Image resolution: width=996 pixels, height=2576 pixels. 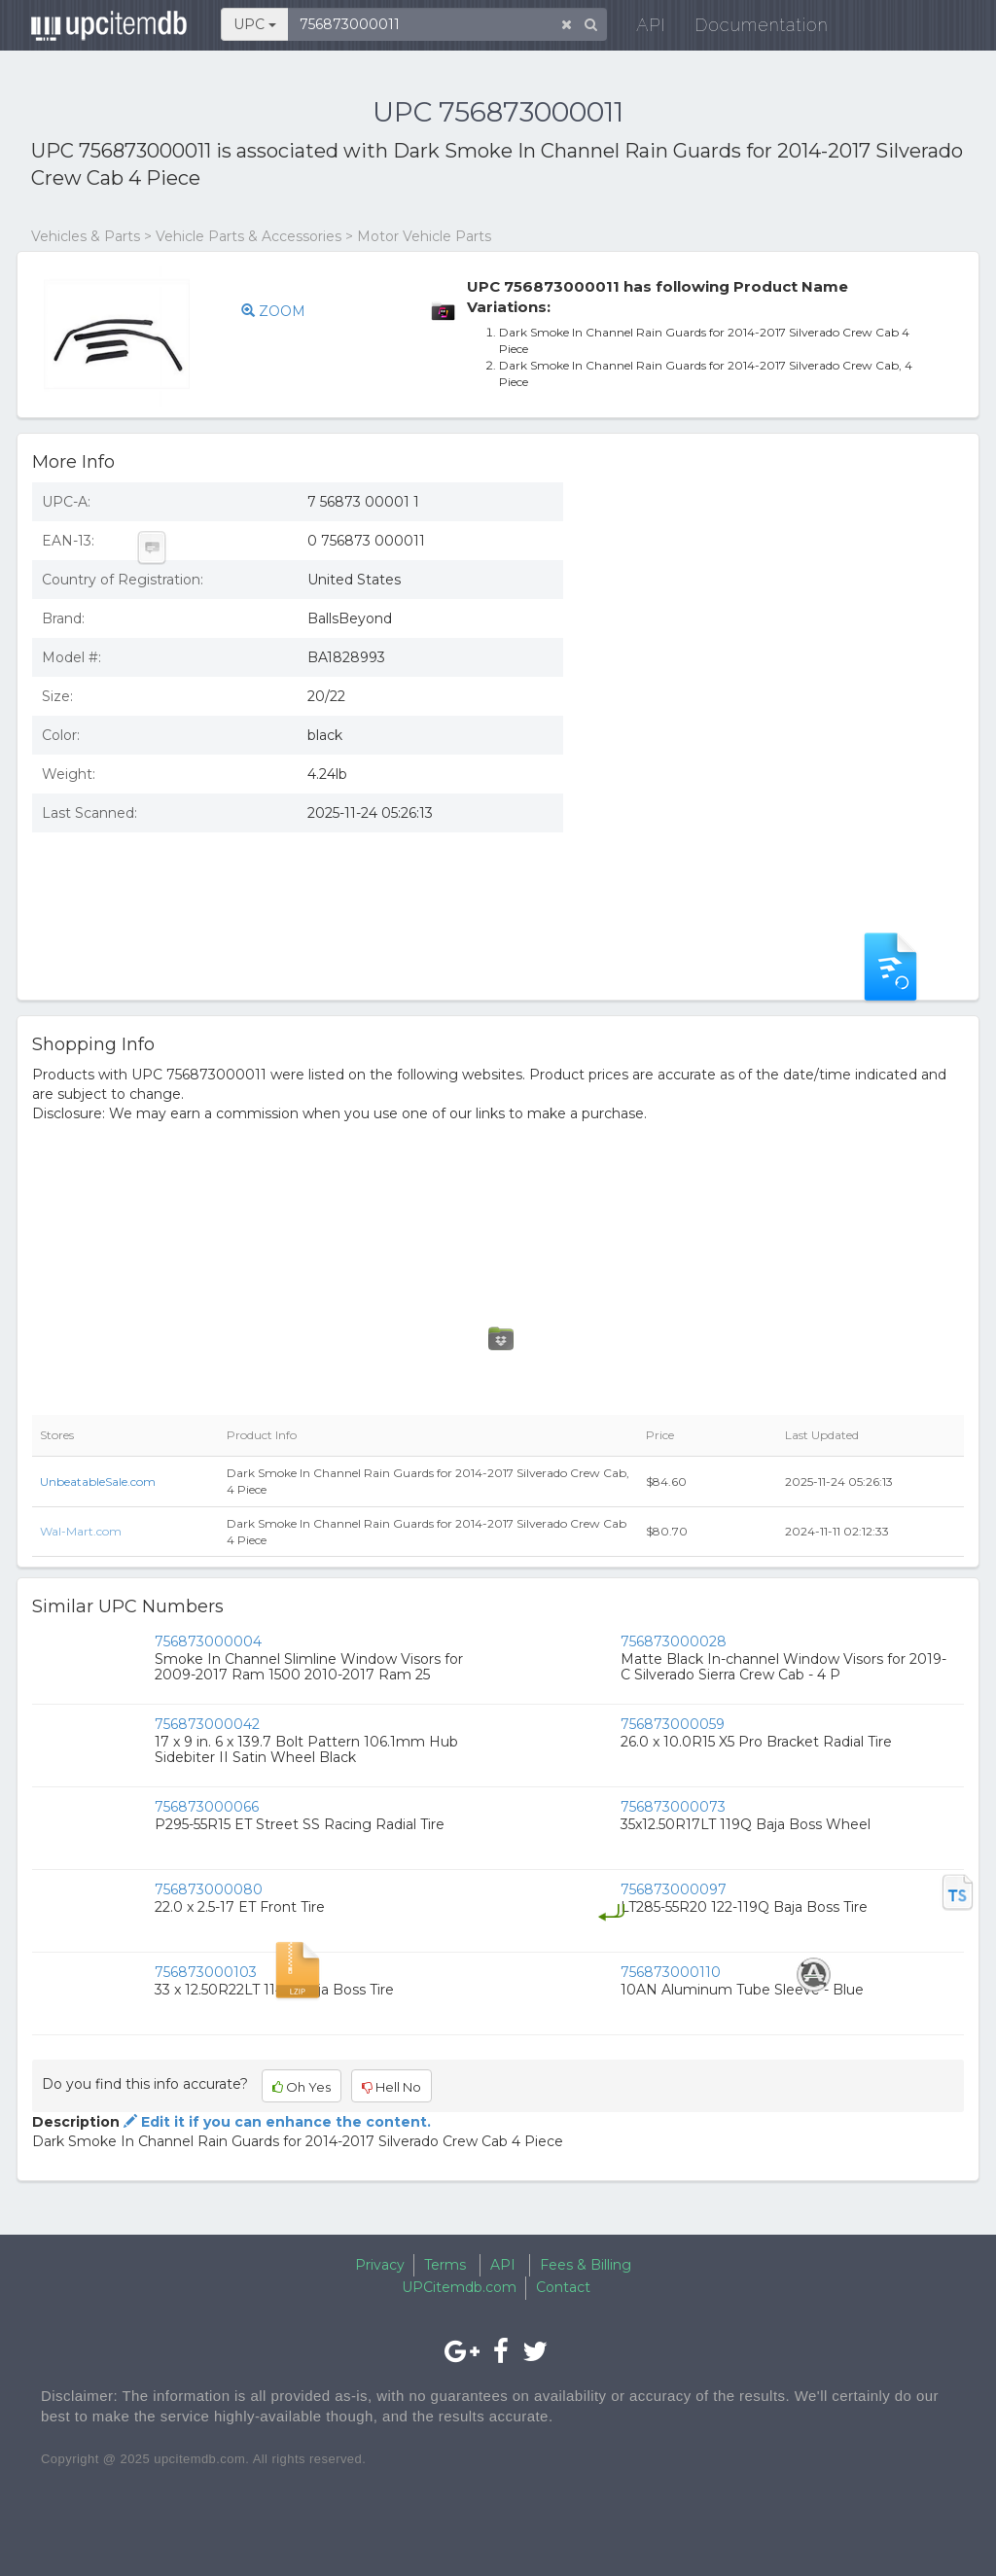 I want to click on open JetBrains ReSharper project folder, so click(x=443, y=311).